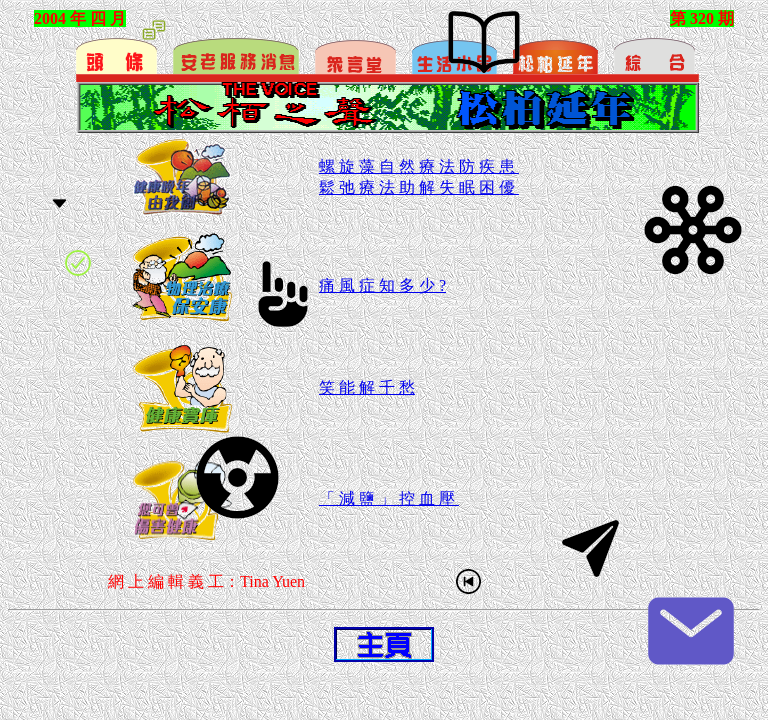  What do you see at coordinates (283, 294) in the screenshot?
I see `tap to select or indicate a point of interest` at bounding box center [283, 294].